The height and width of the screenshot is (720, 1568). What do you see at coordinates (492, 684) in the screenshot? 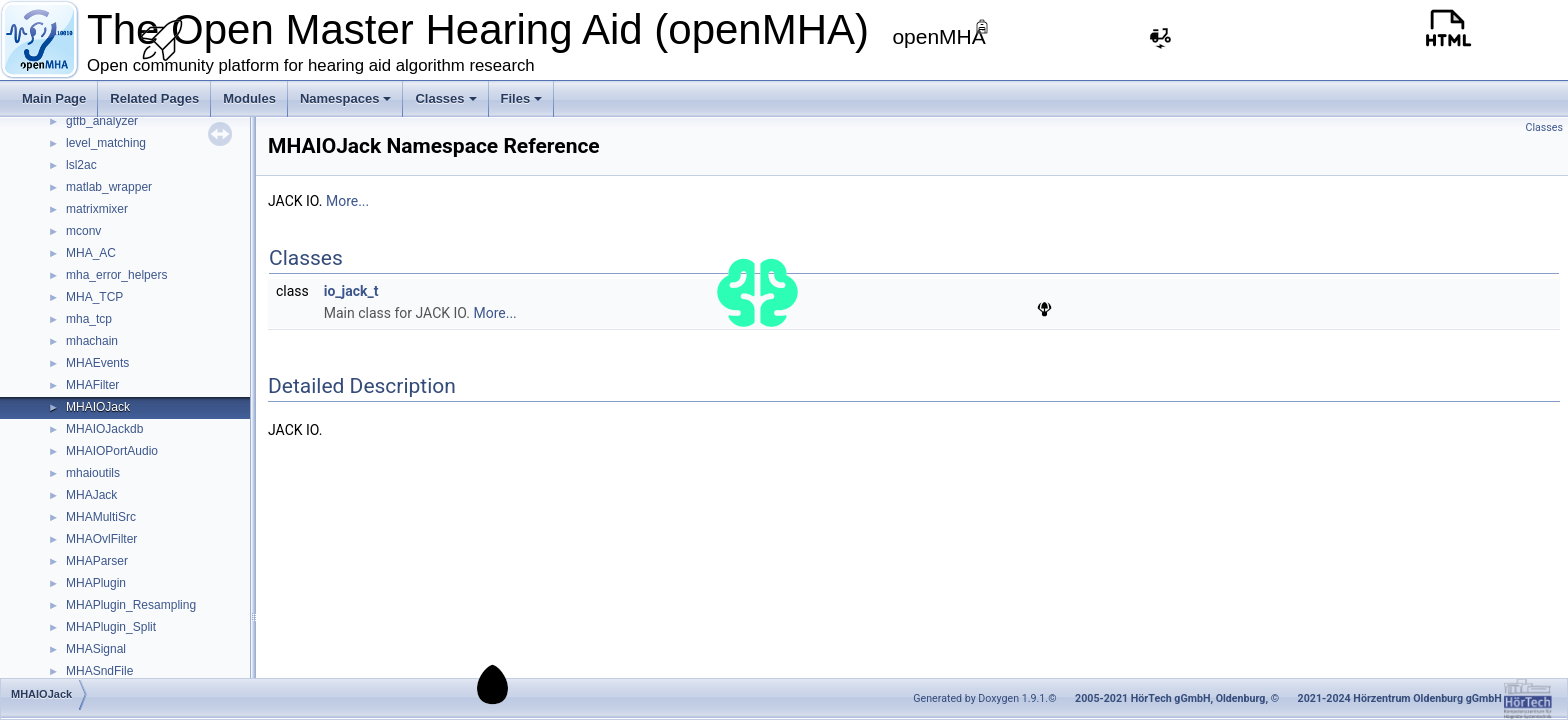
I see `indicates egg or egg-related content` at bounding box center [492, 684].